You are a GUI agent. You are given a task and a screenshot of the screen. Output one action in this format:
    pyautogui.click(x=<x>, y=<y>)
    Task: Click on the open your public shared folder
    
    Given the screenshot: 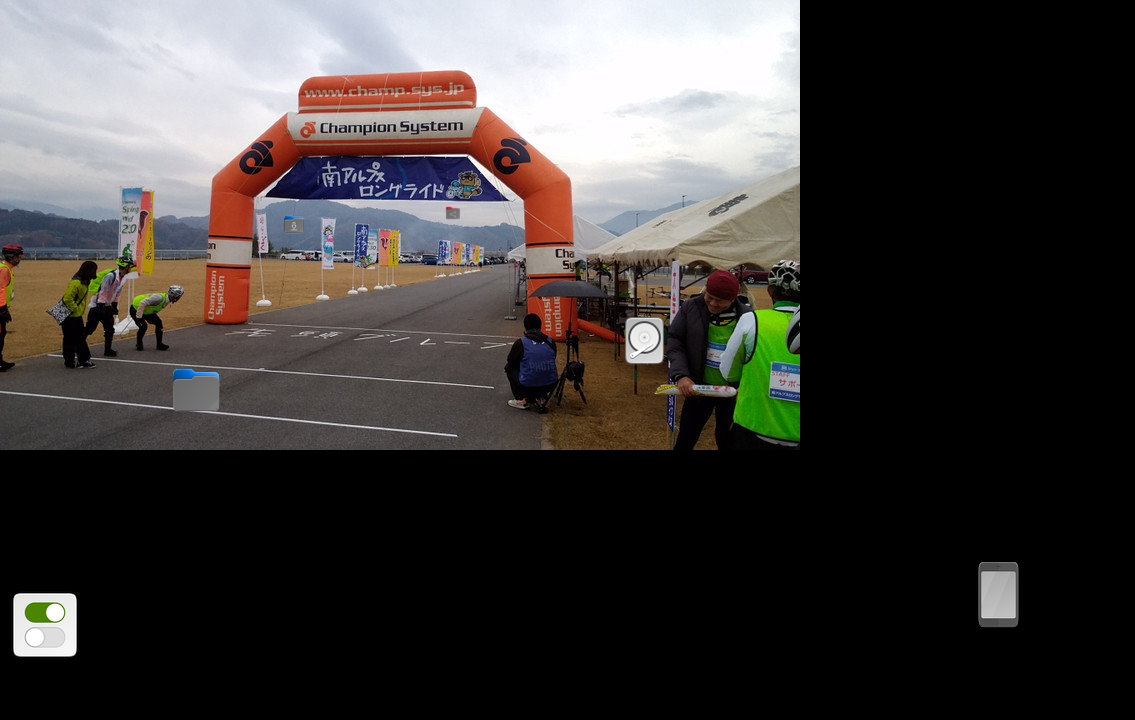 What is the action you would take?
    pyautogui.click(x=453, y=213)
    